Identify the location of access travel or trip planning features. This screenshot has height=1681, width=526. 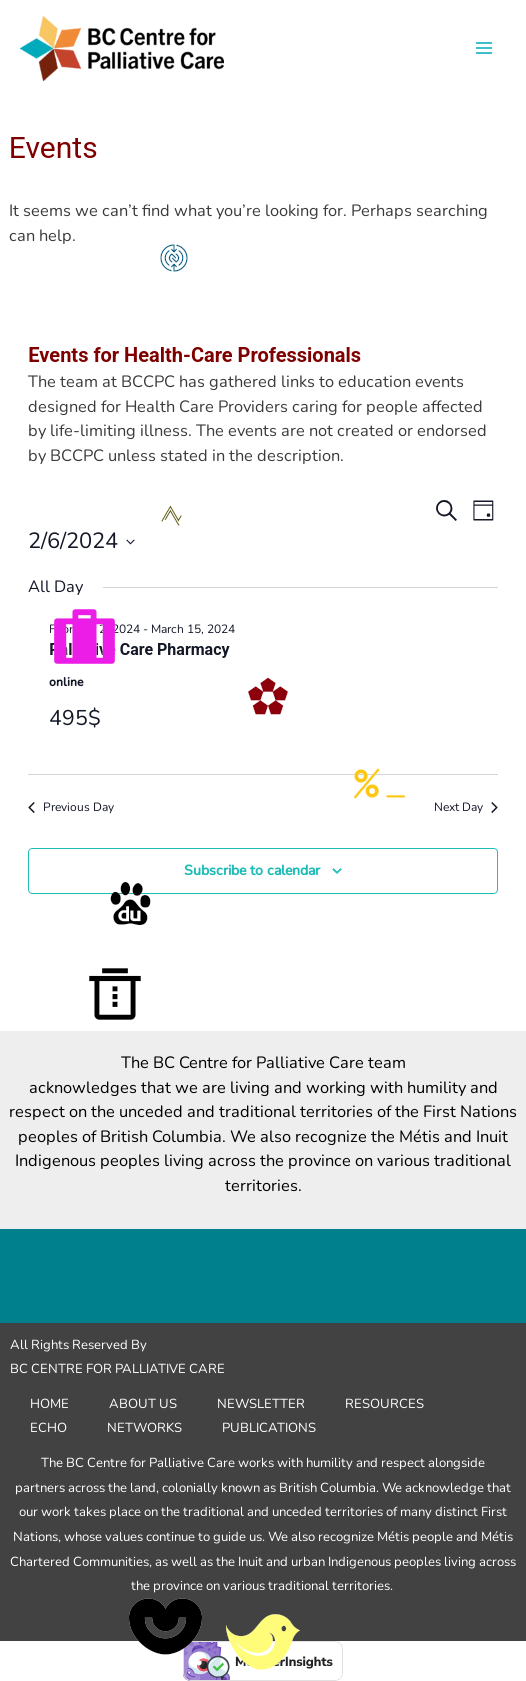
(84, 636).